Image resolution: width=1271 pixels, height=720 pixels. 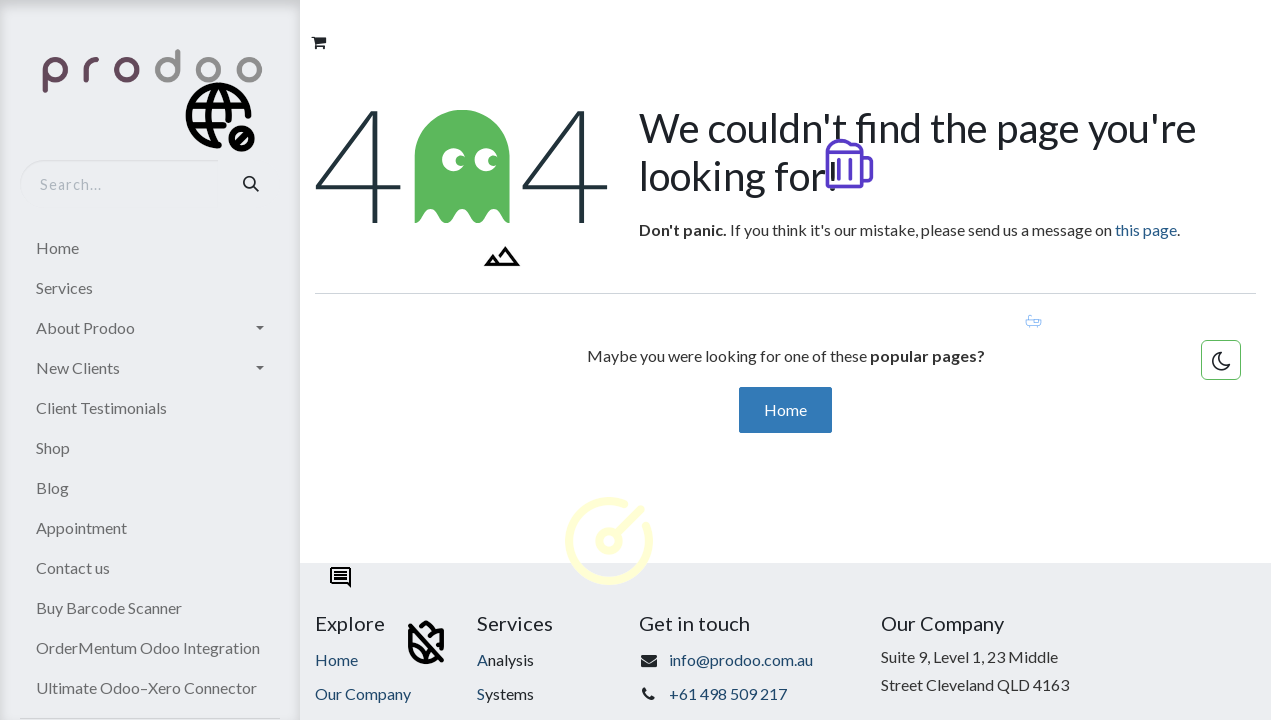 What do you see at coordinates (218, 115) in the screenshot?
I see `disable internet access` at bounding box center [218, 115].